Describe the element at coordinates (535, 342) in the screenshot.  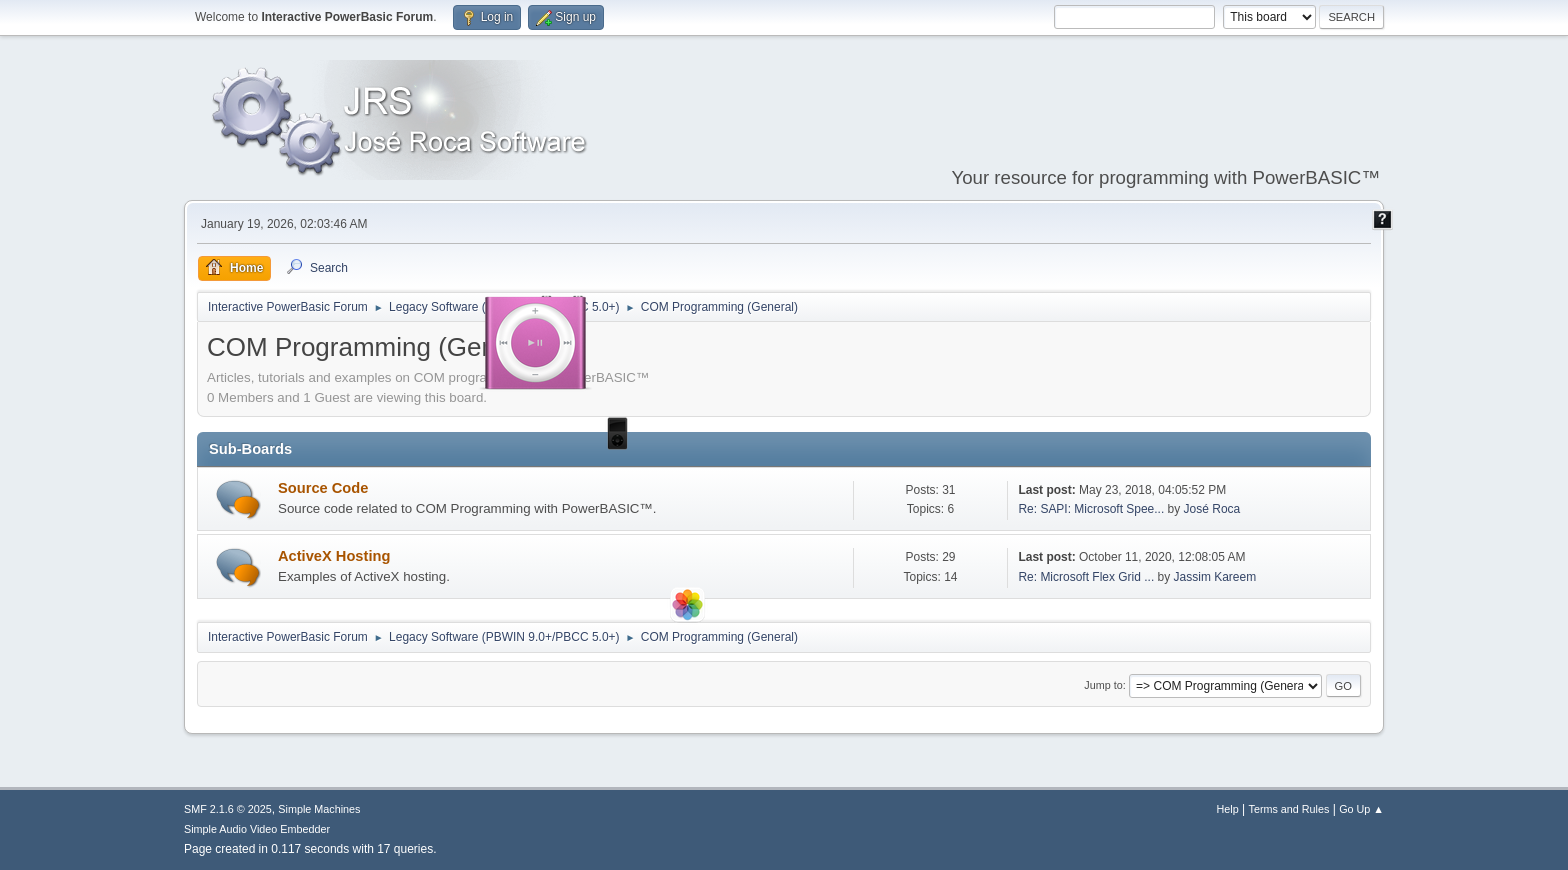
I see `iPod shuffle device connected` at that location.